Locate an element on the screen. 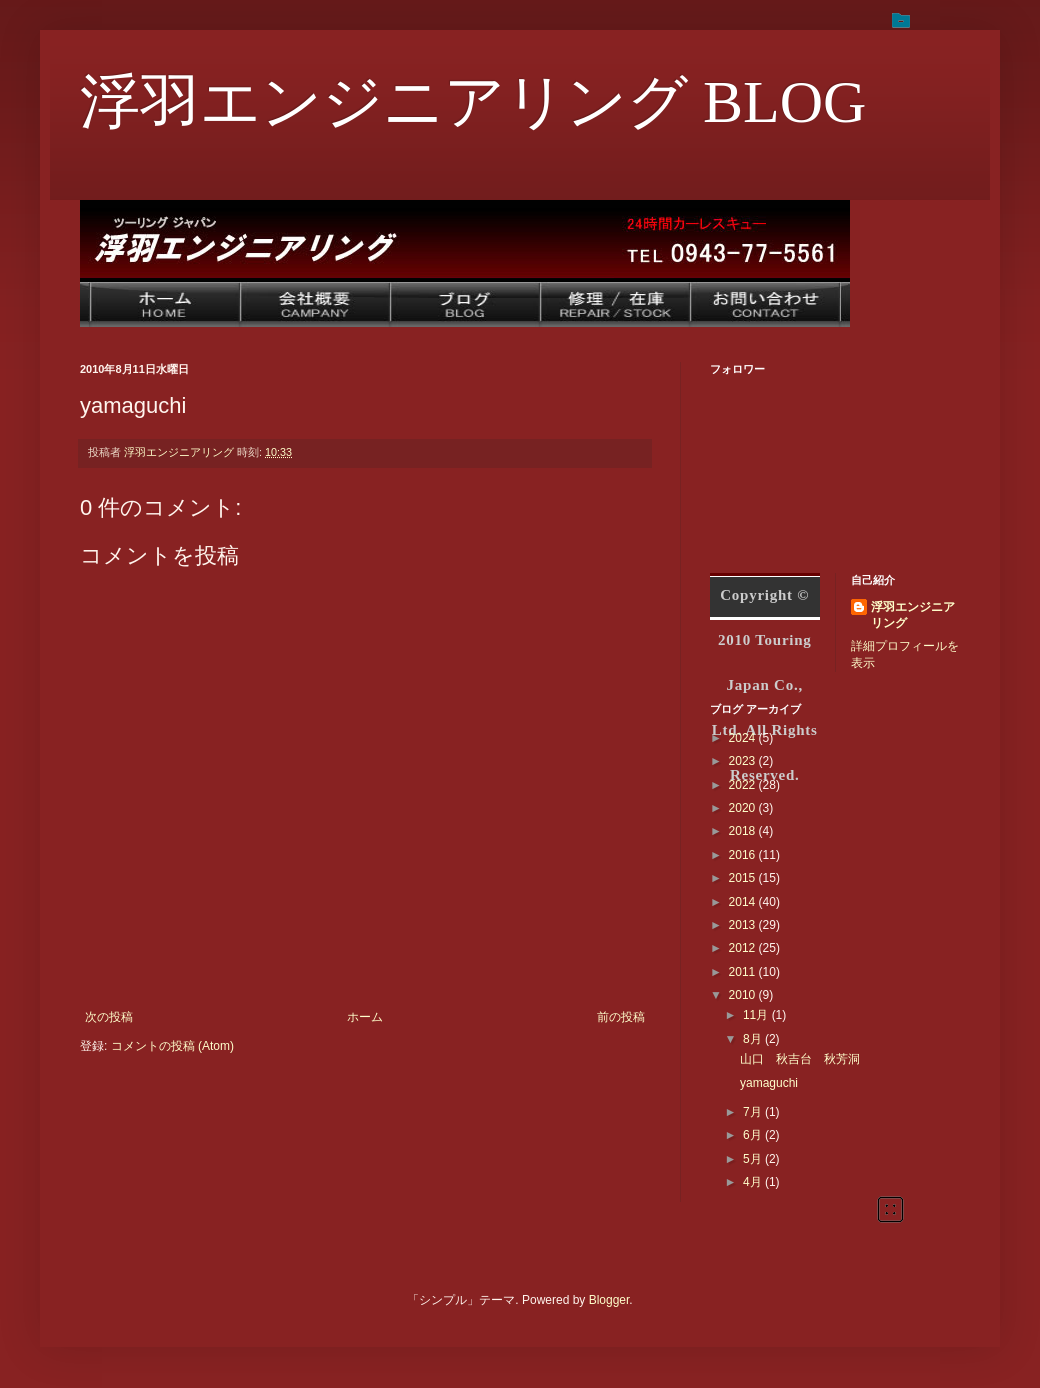 This screenshot has width=1040, height=1388. roll or randomize with a value of four is located at coordinates (890, 1209).